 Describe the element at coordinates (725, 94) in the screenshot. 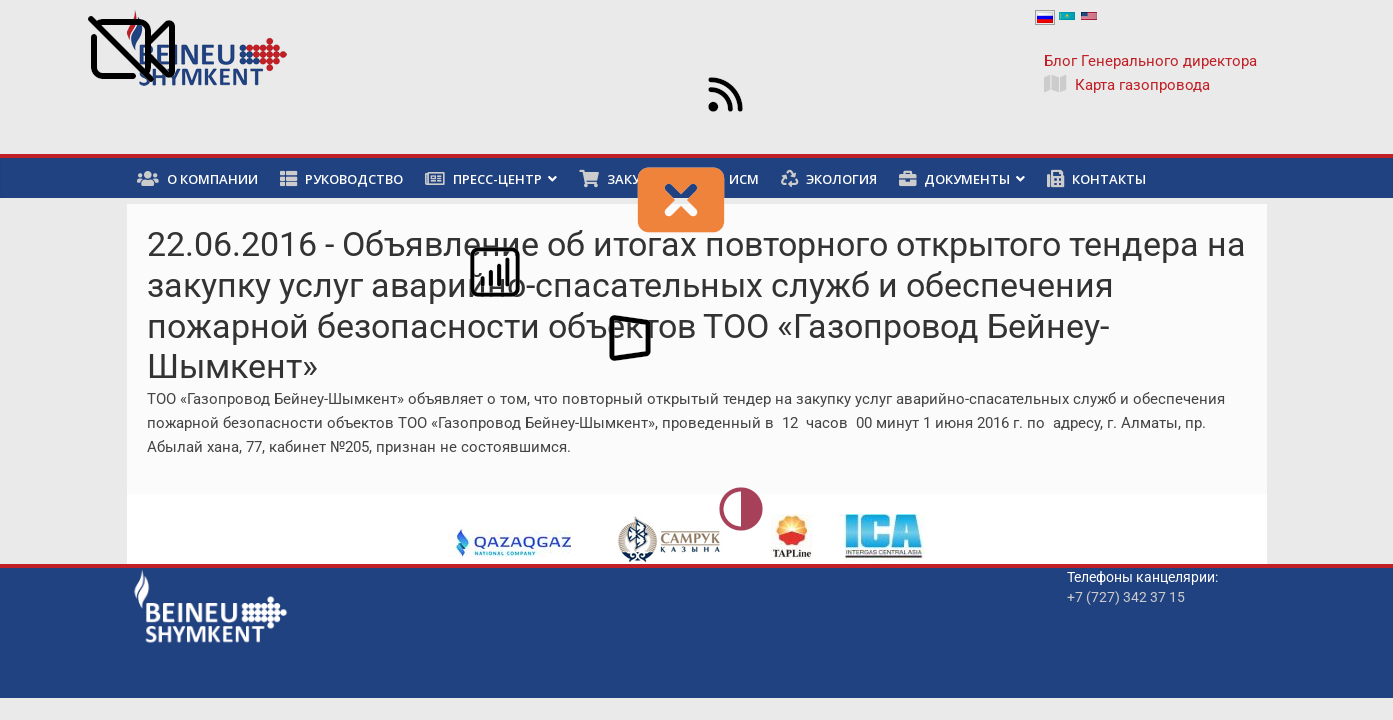

I see `subscribe to RSS feed` at that location.